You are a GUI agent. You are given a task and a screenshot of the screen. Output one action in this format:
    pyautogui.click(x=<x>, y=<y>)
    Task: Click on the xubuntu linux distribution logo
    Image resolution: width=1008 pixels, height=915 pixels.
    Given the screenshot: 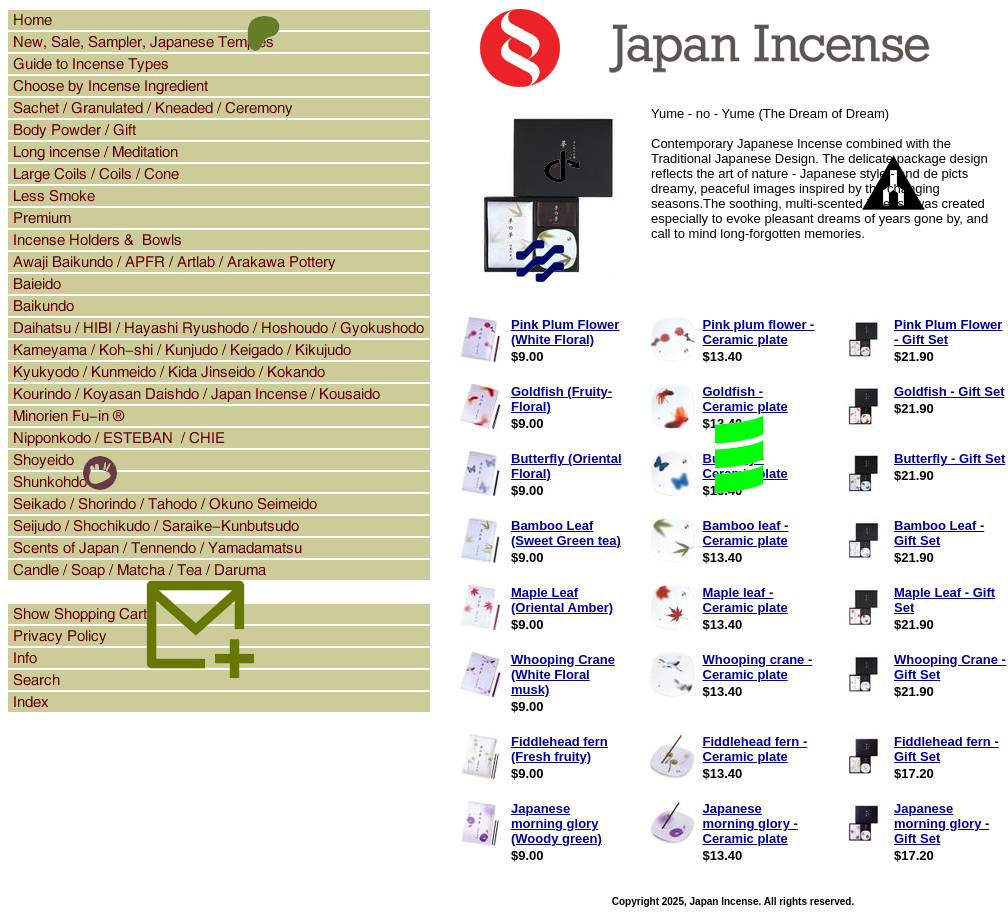 What is the action you would take?
    pyautogui.click(x=100, y=473)
    